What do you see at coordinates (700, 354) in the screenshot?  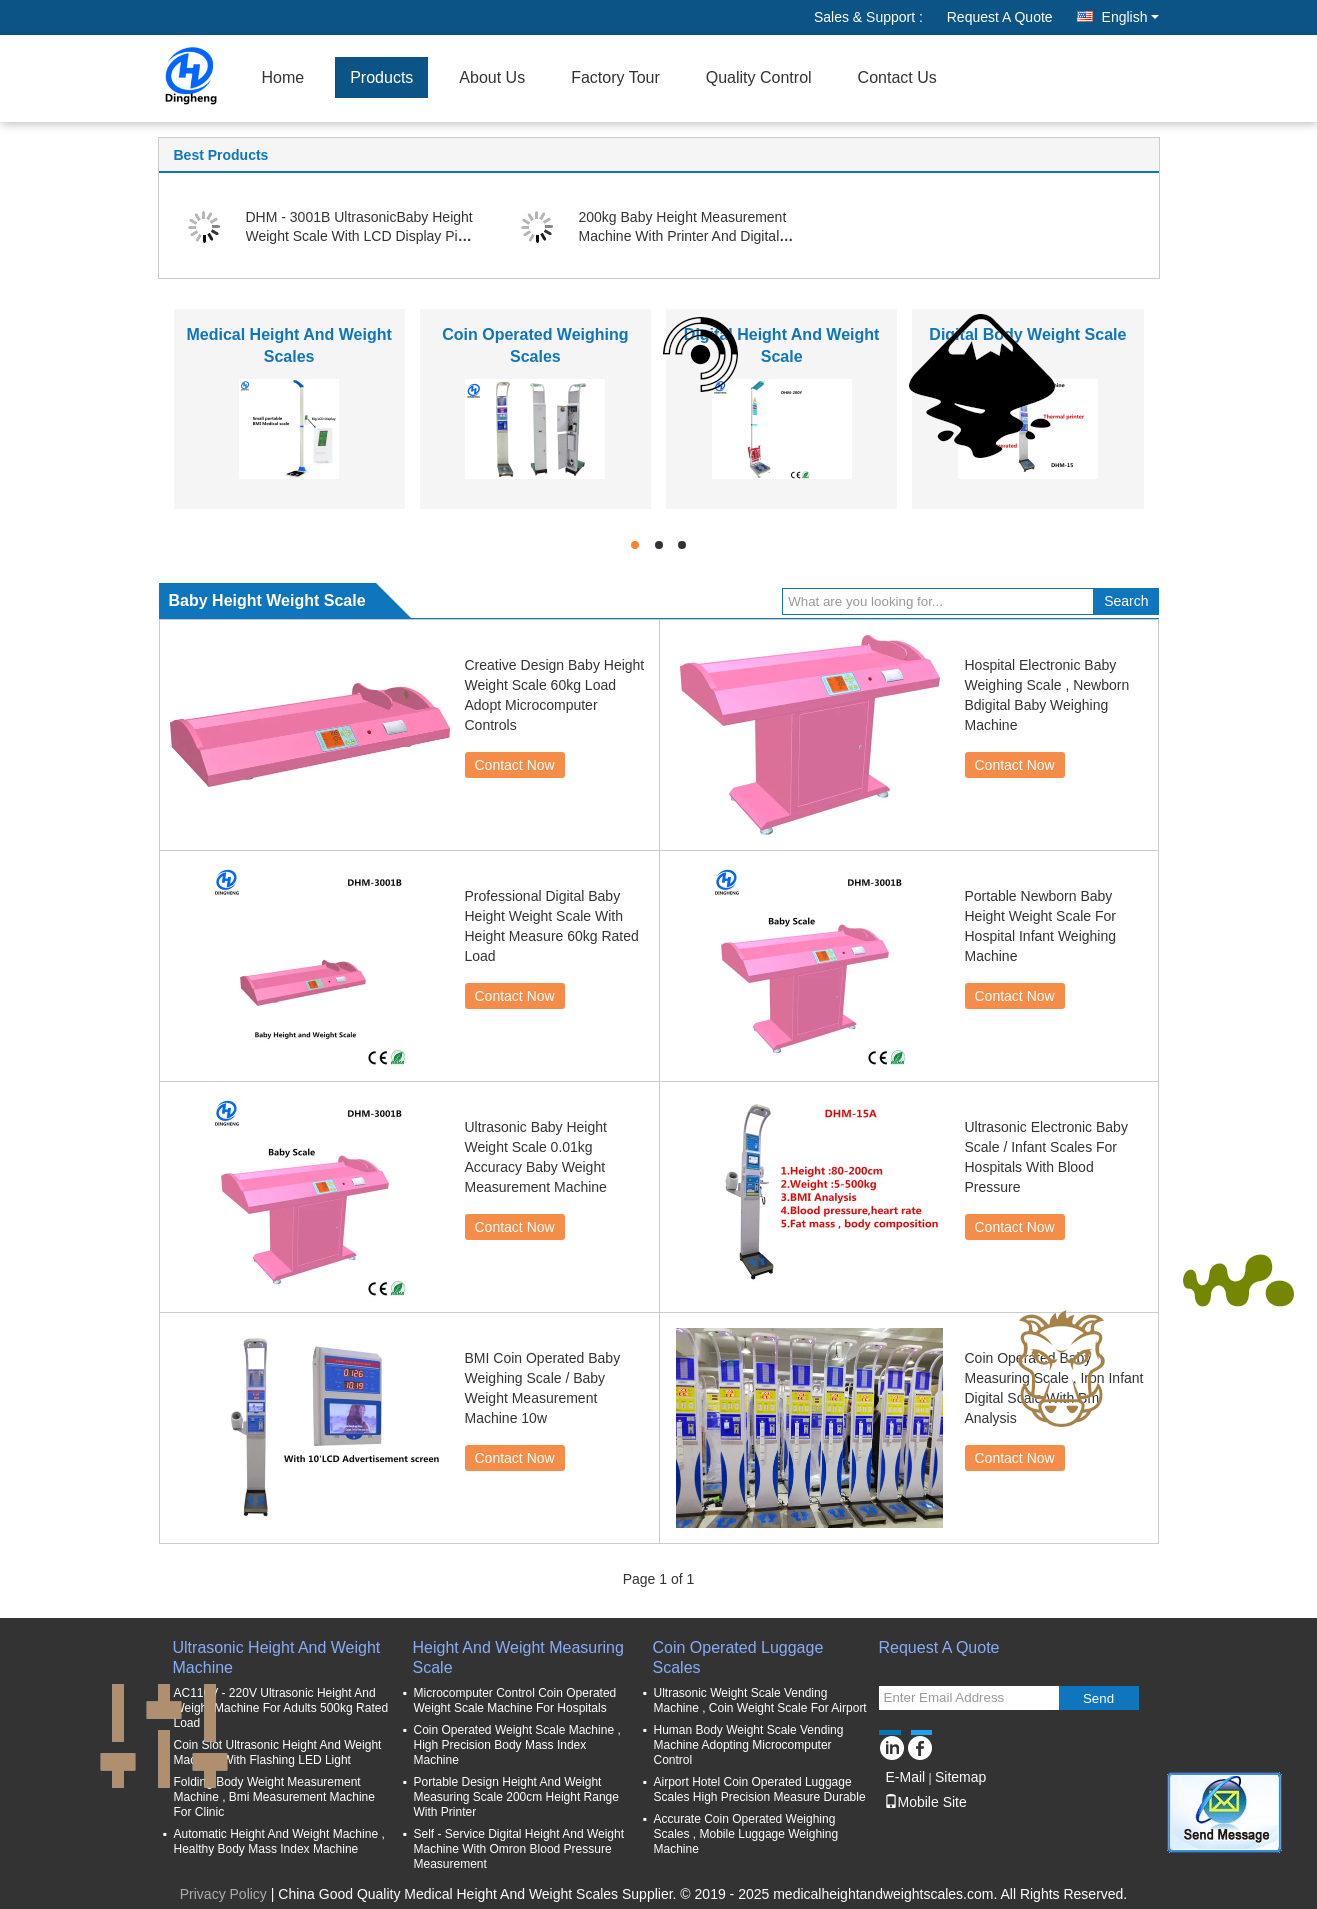 I see `open freshrss feed reader app` at bounding box center [700, 354].